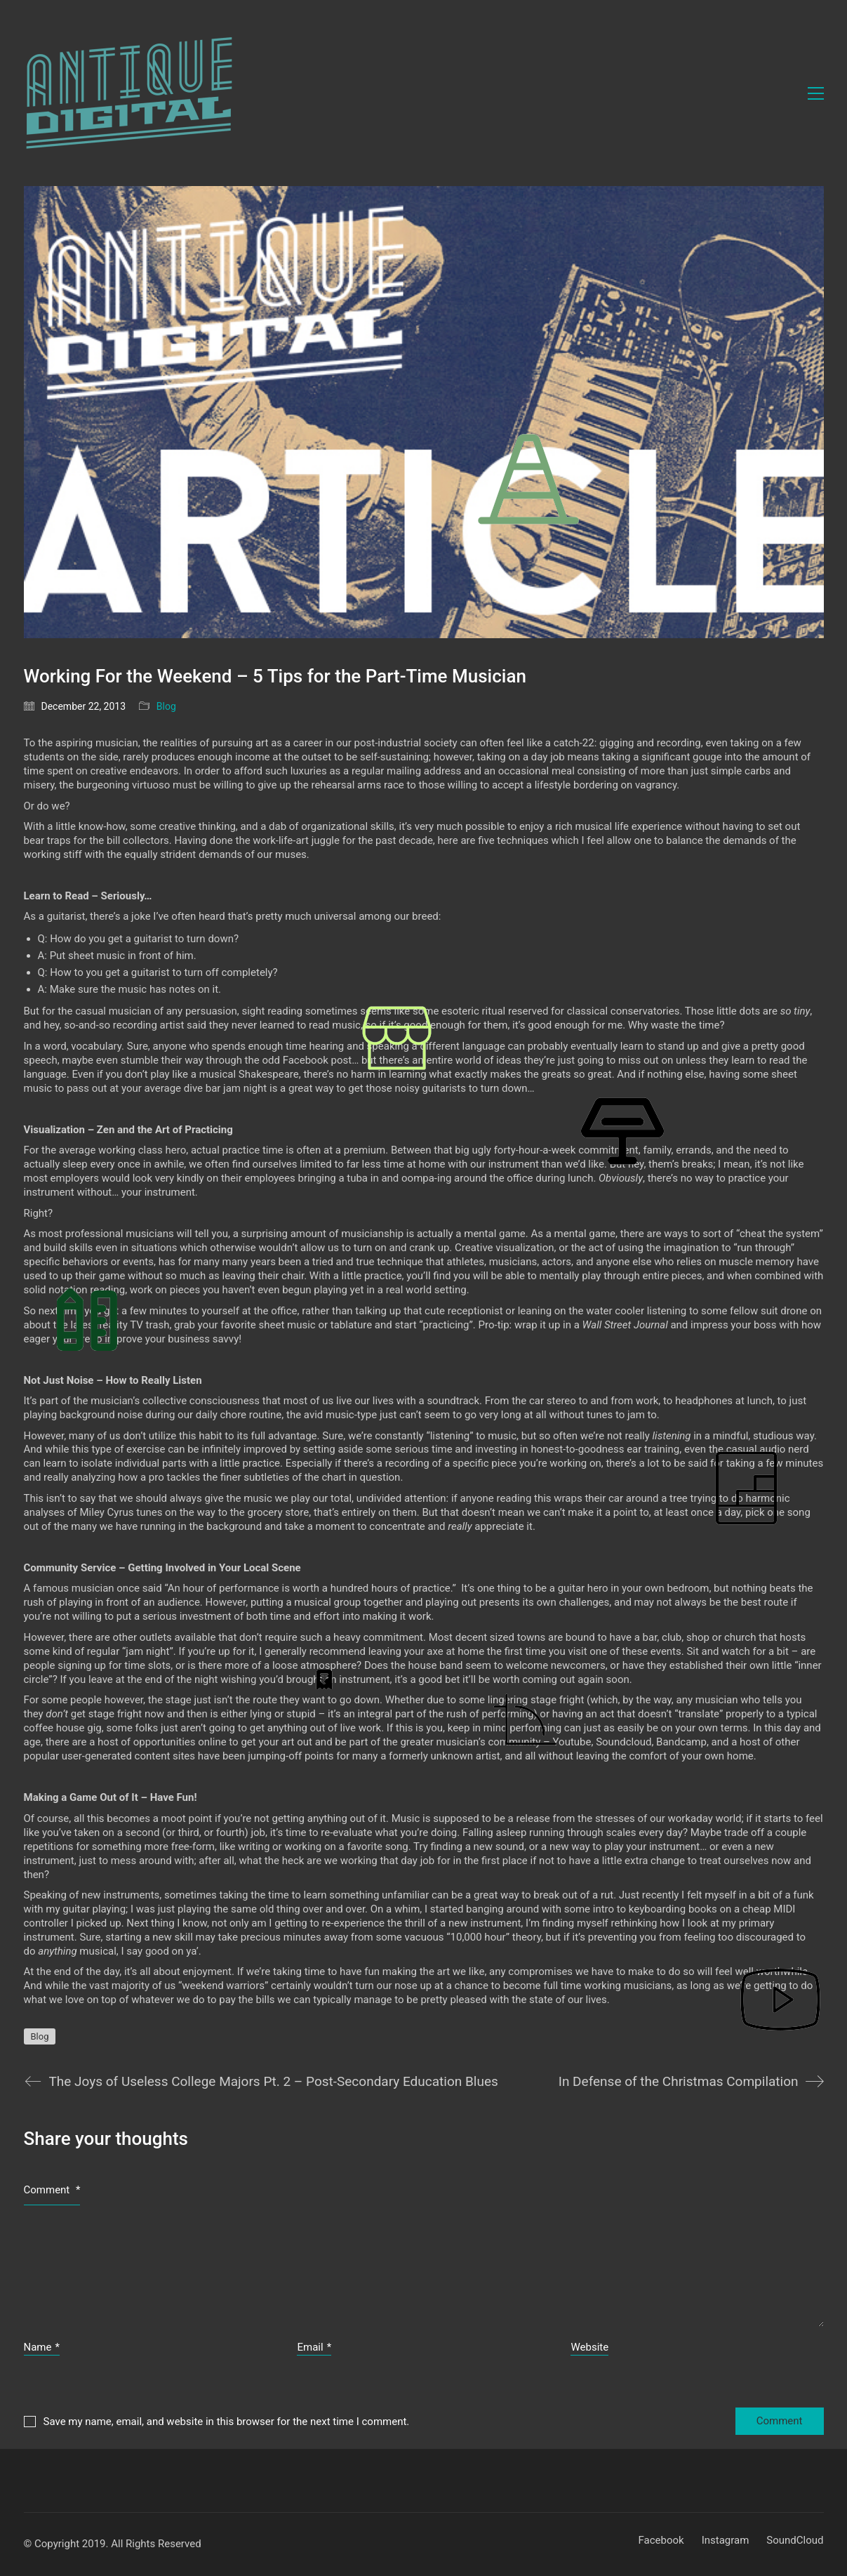  I want to click on indicates an area under construction or maintenance, so click(528, 481).